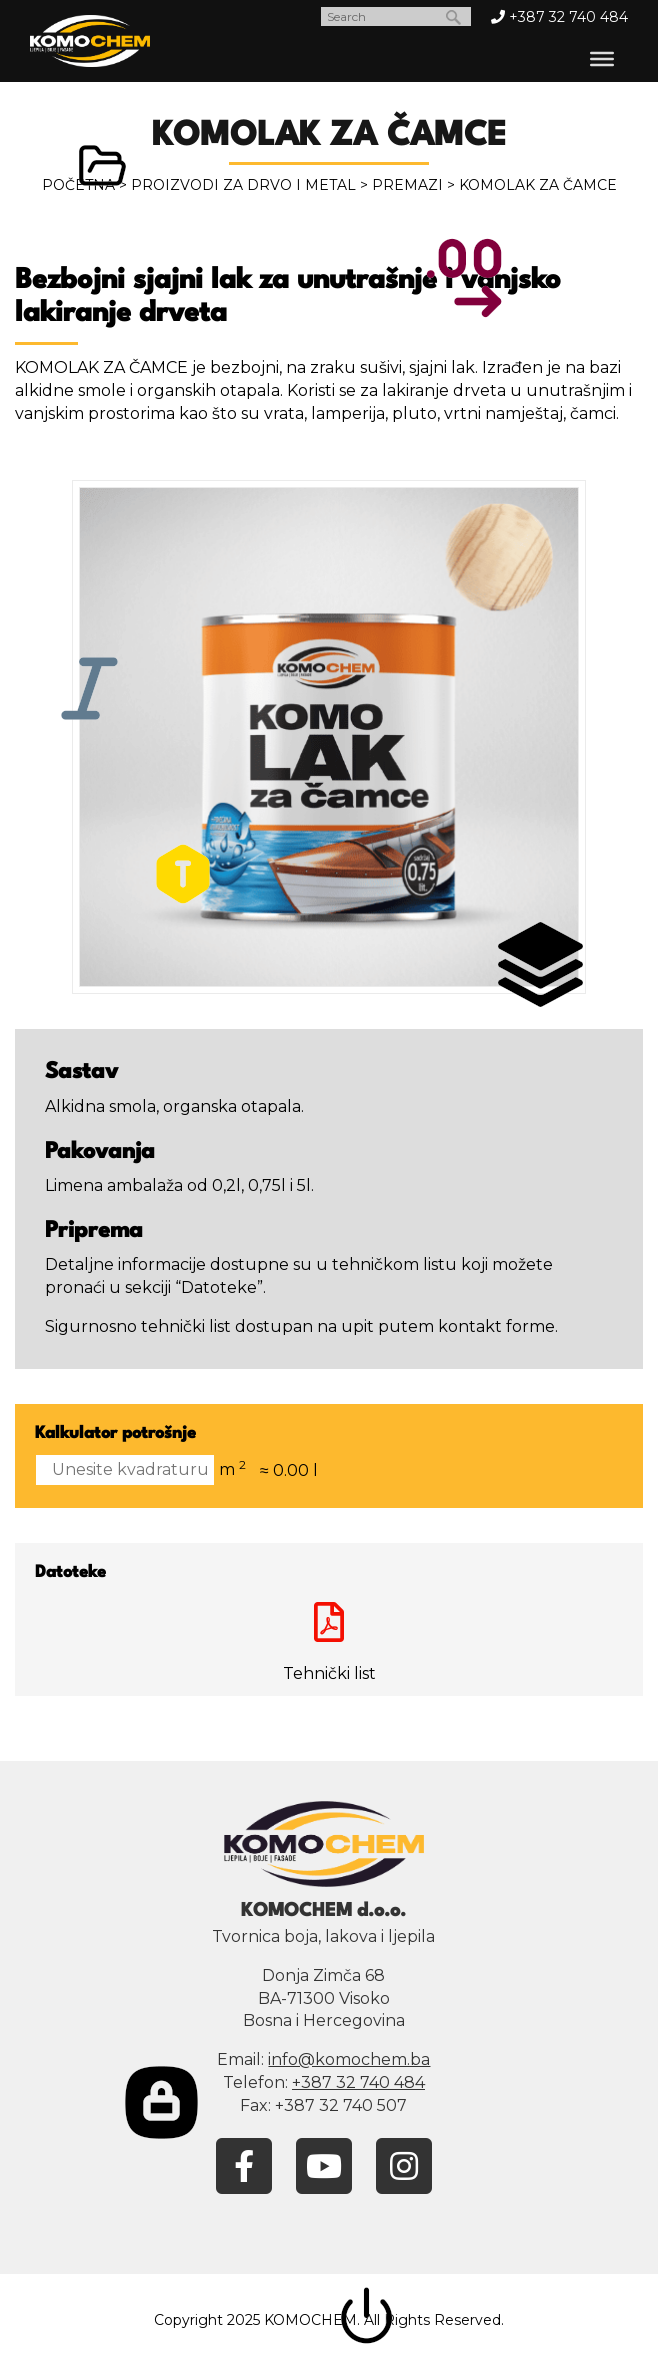  What do you see at coordinates (161, 2102) in the screenshot?
I see `access security or privacy settings` at bounding box center [161, 2102].